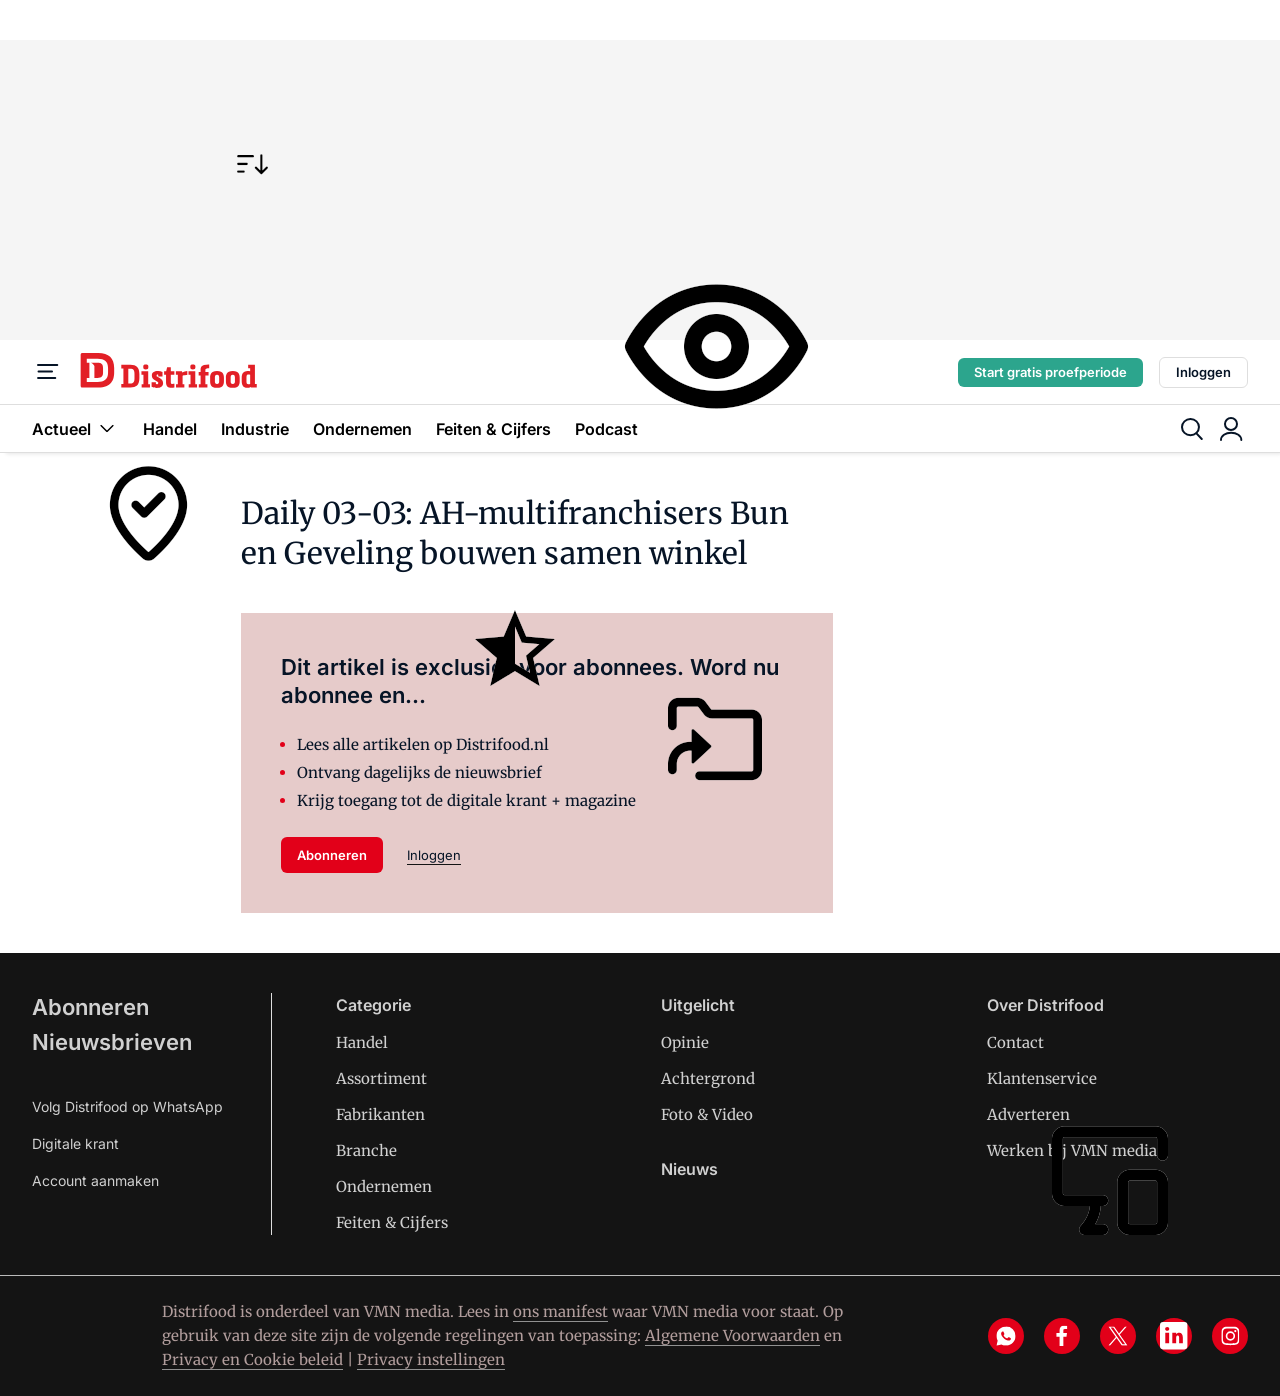 This screenshot has width=1280, height=1396. What do you see at coordinates (515, 650) in the screenshot?
I see `indicates a partial or half-star rating` at bounding box center [515, 650].